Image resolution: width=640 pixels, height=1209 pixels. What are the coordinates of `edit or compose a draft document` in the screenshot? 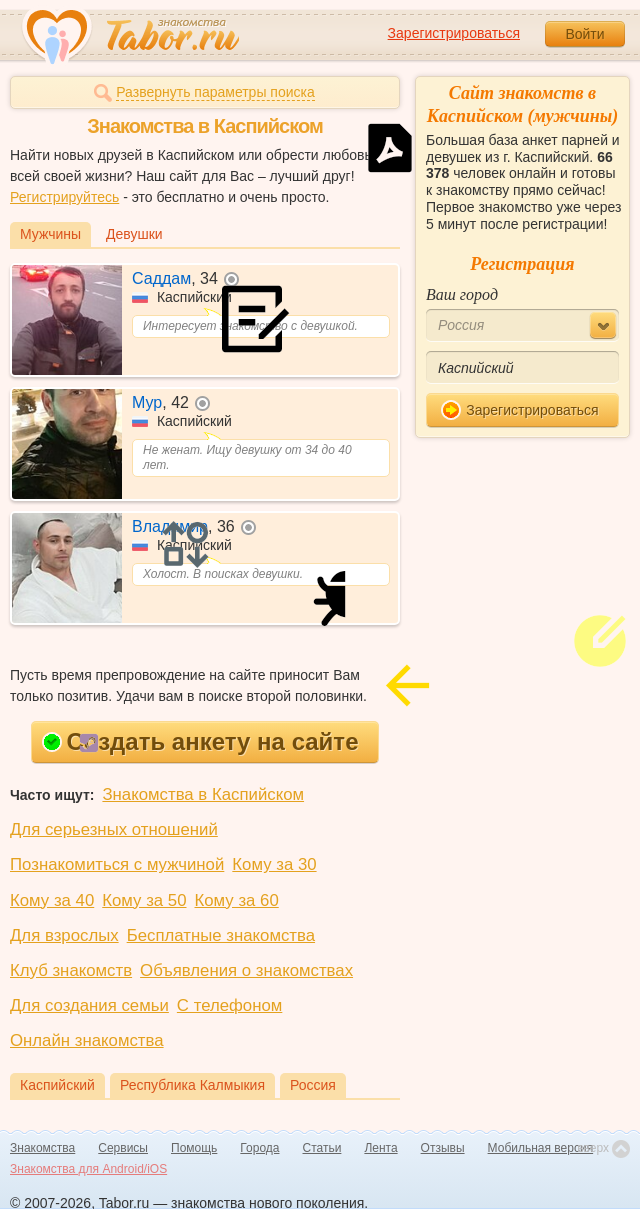 It's located at (252, 319).